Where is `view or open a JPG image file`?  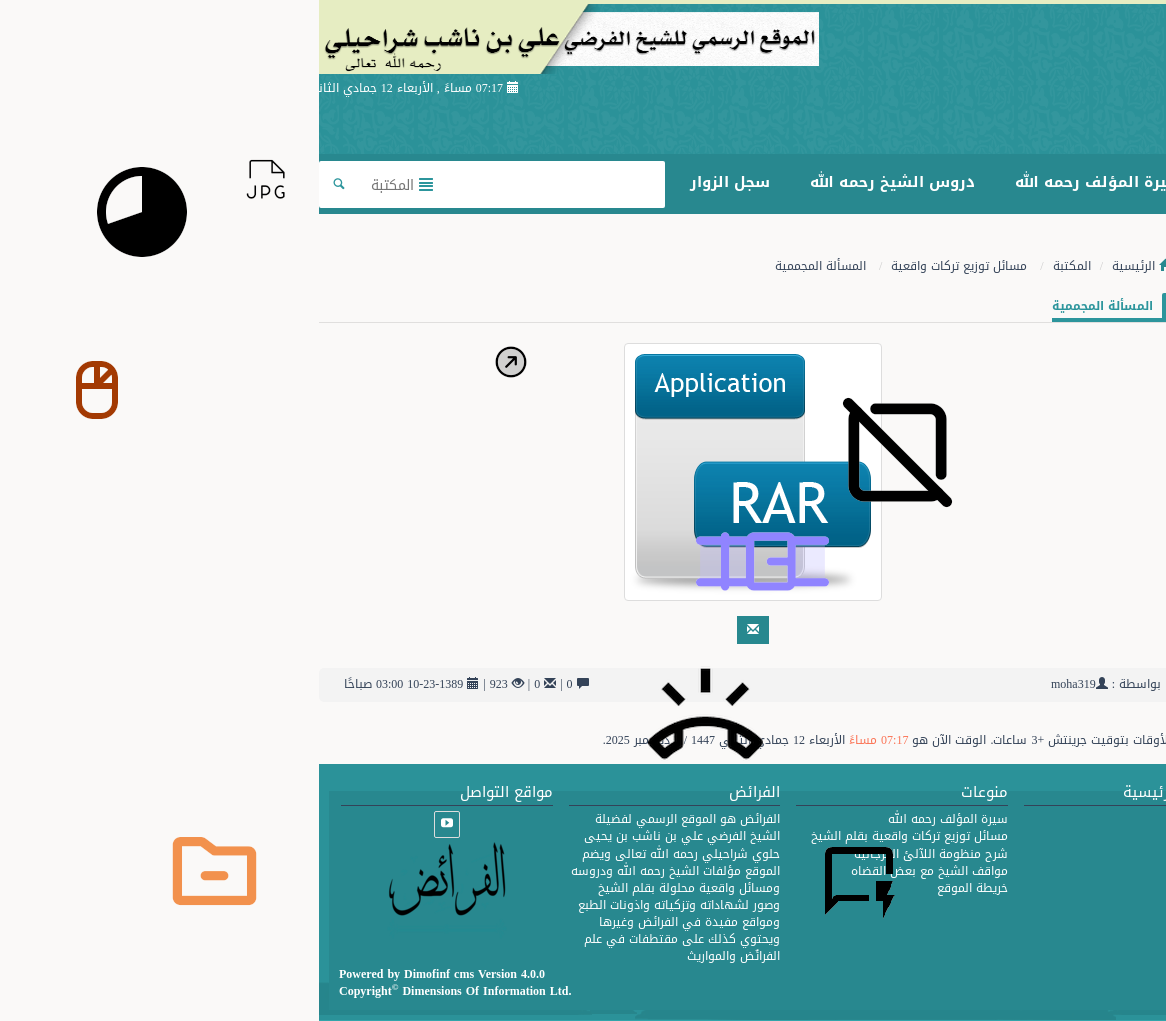
view or open a JPG image file is located at coordinates (267, 181).